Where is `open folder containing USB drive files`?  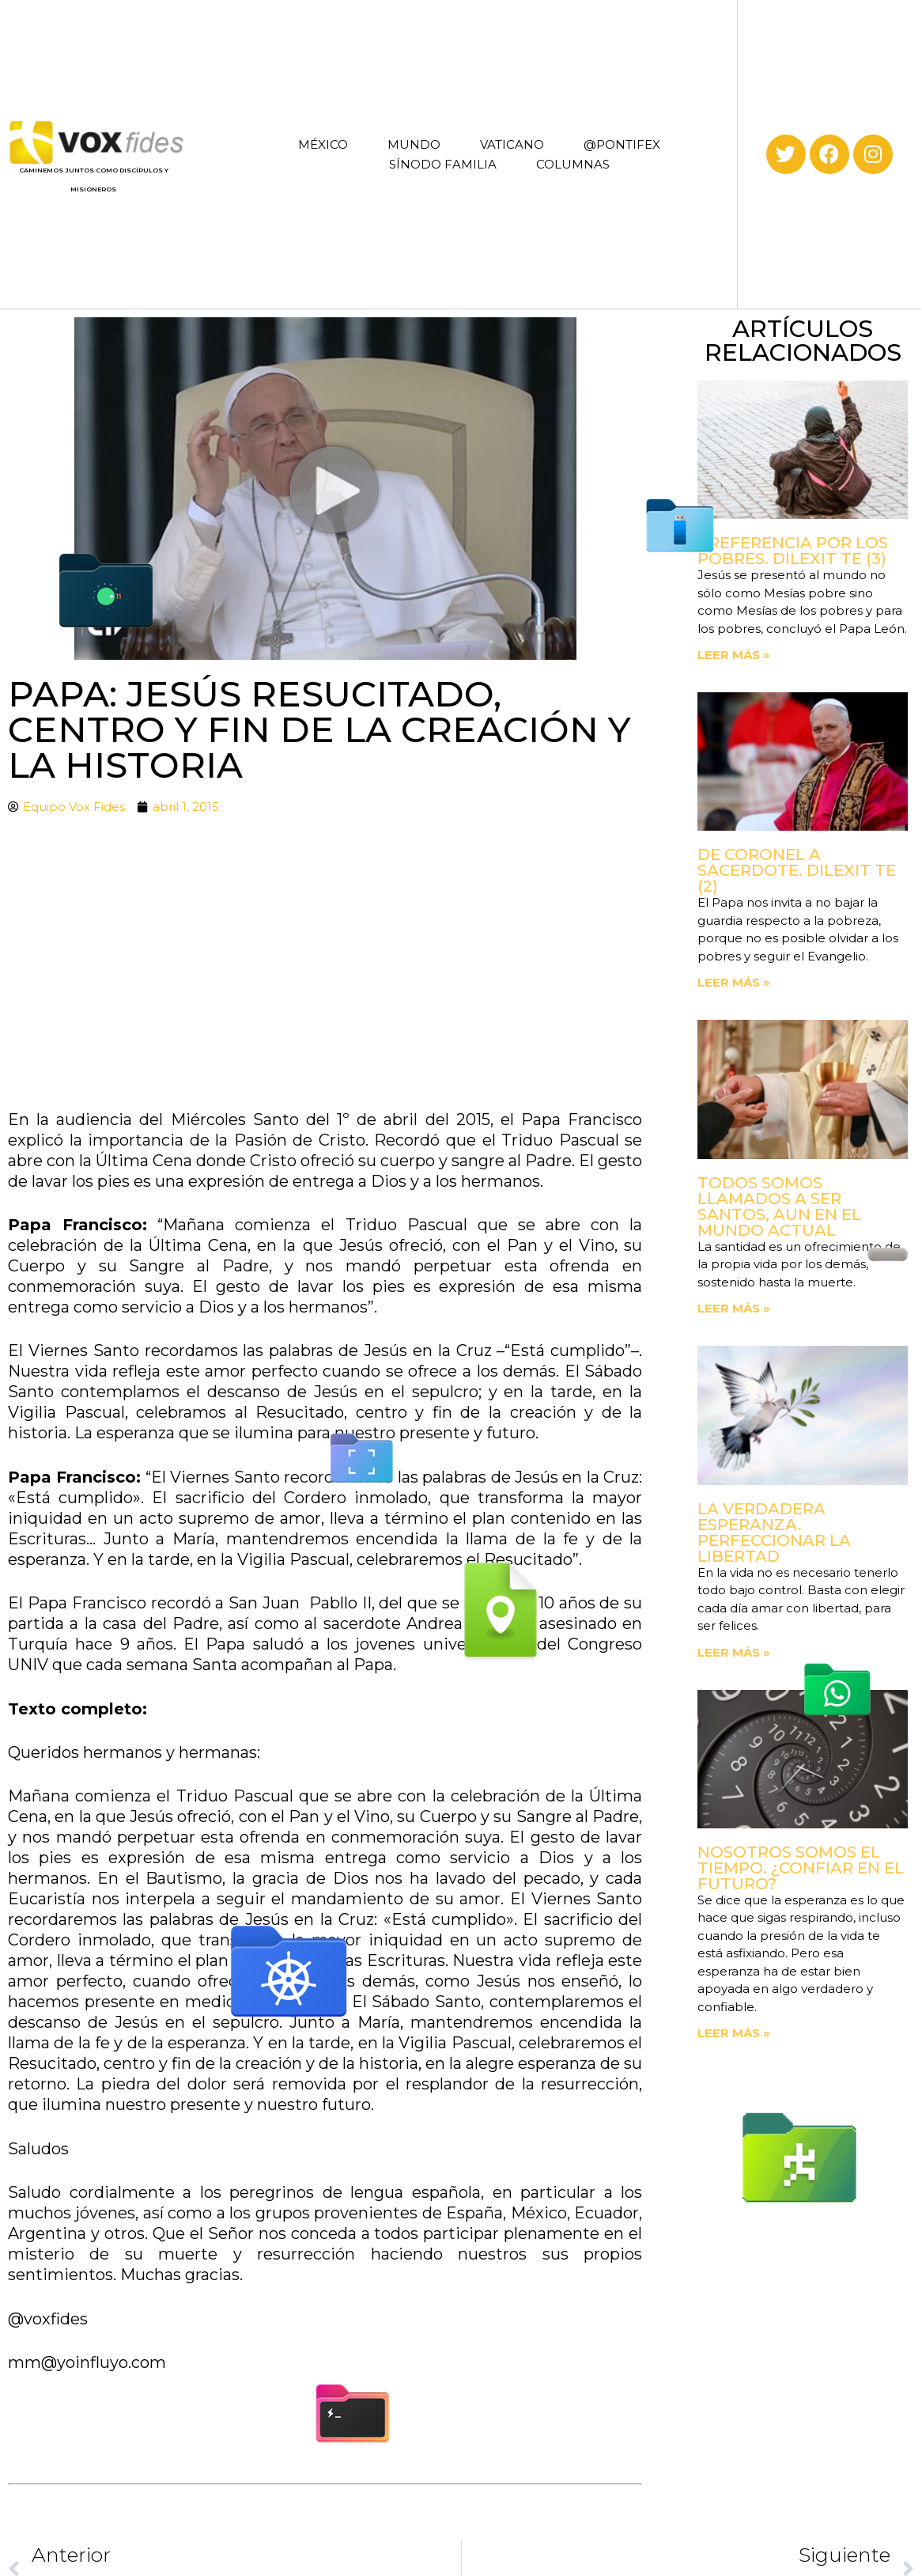
open folder containing USB drive files is located at coordinates (679, 527).